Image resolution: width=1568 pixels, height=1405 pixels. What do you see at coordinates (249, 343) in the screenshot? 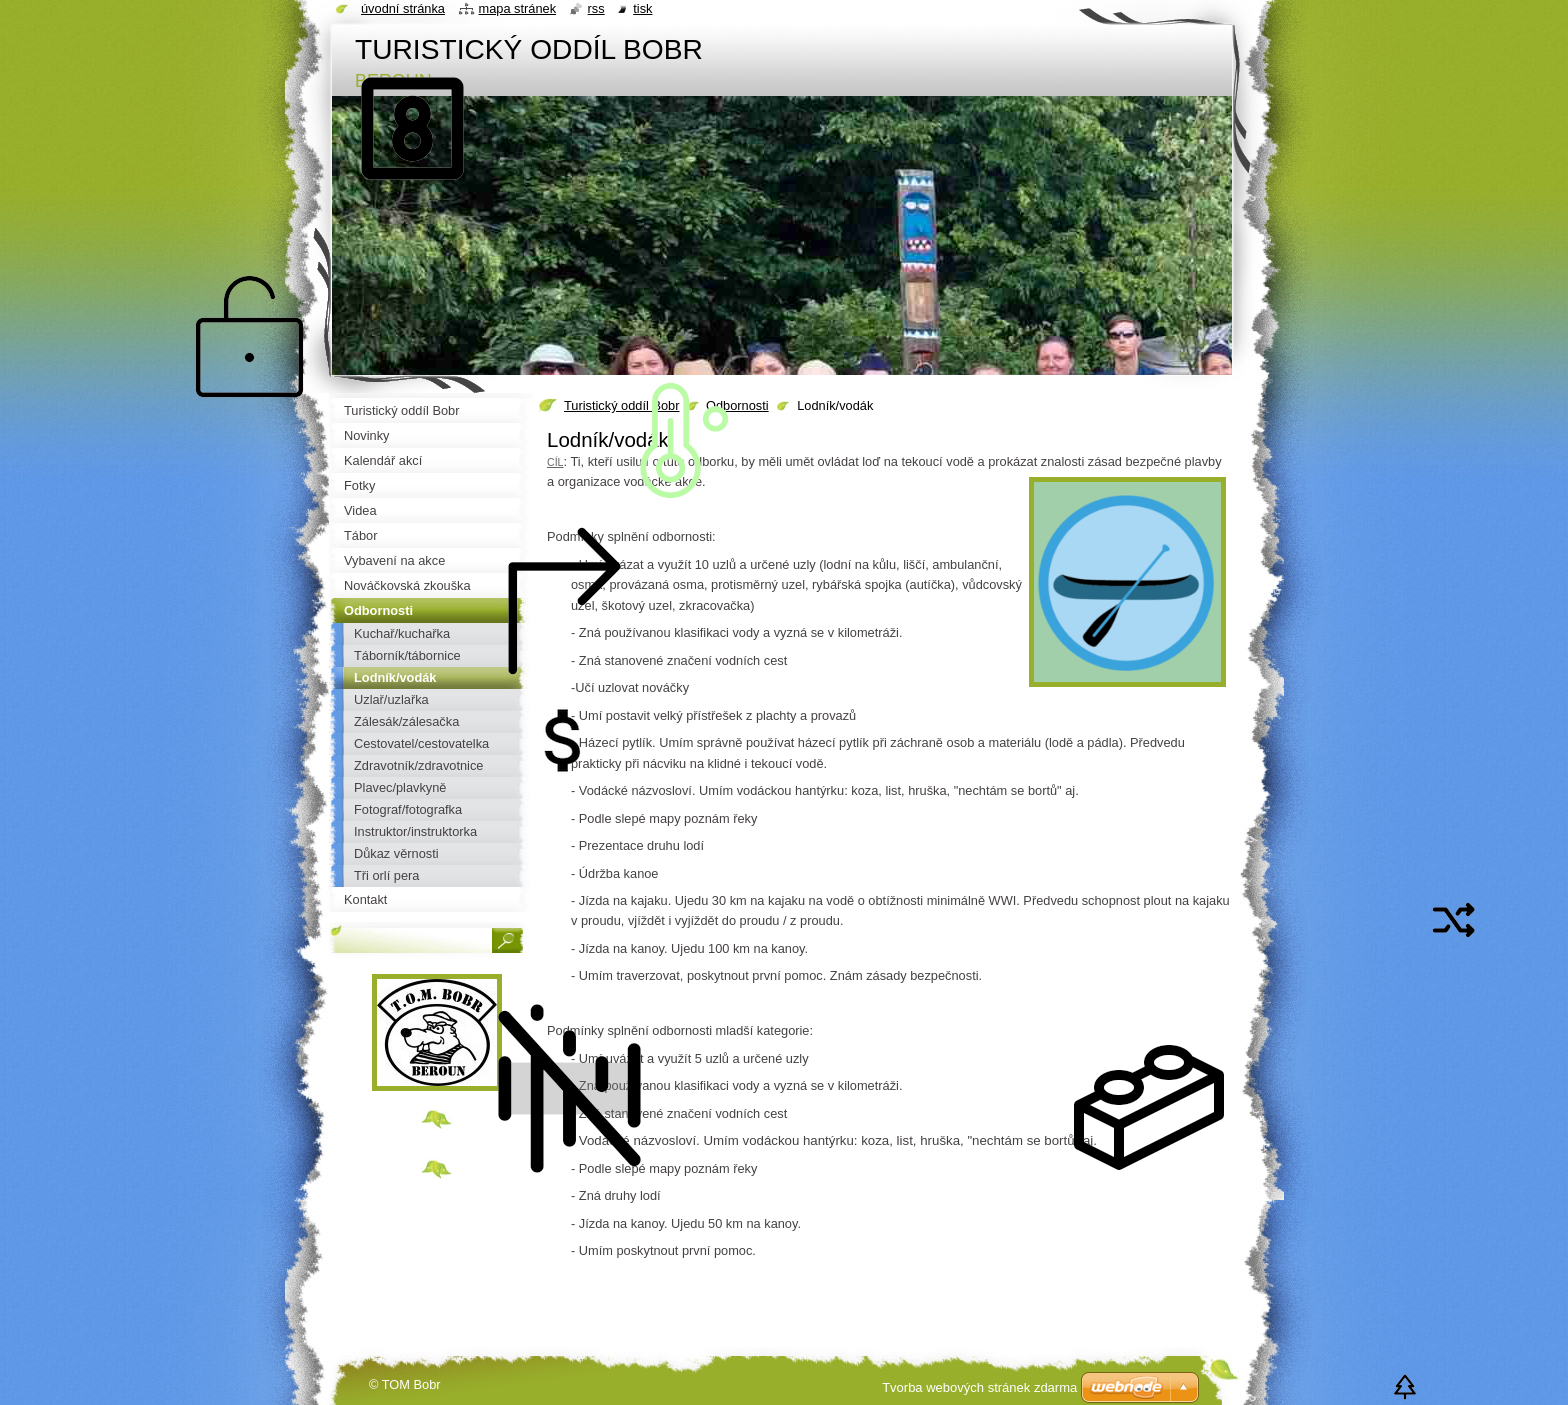
I see `unlock or access secured content` at bounding box center [249, 343].